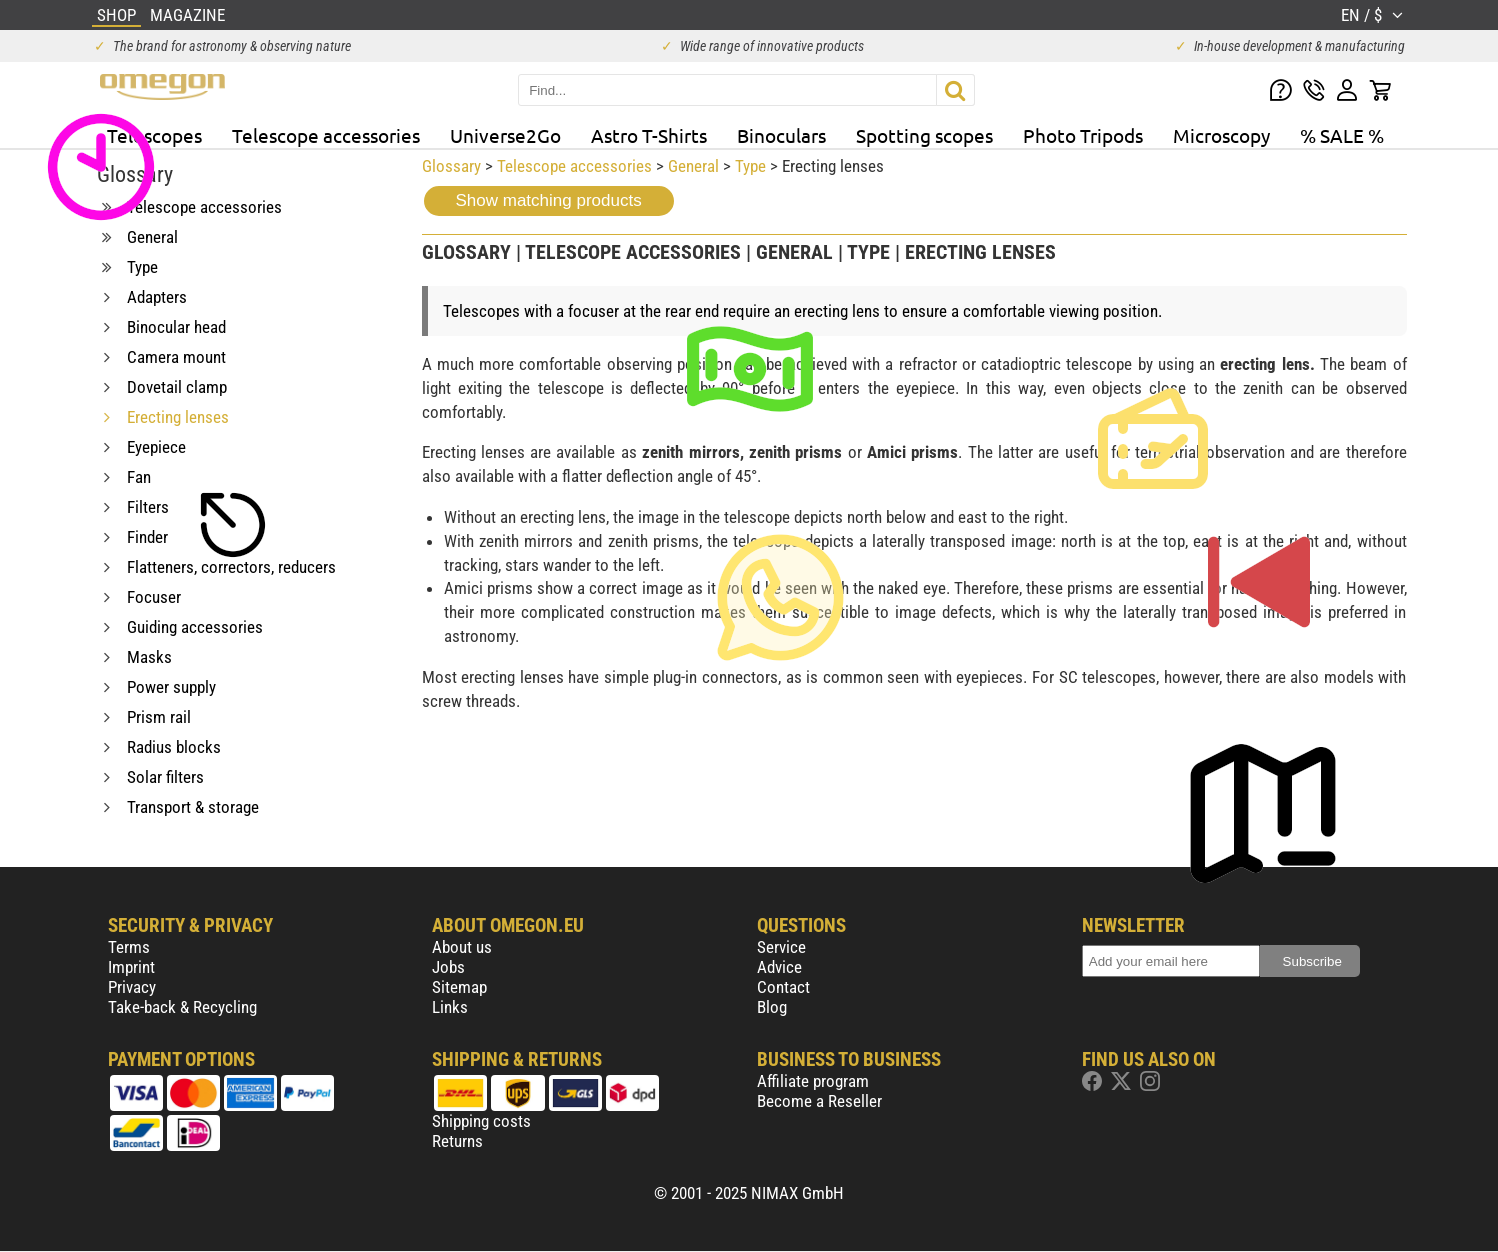 The image size is (1498, 1252). I want to click on open WhatsApp messaging app, so click(780, 597).